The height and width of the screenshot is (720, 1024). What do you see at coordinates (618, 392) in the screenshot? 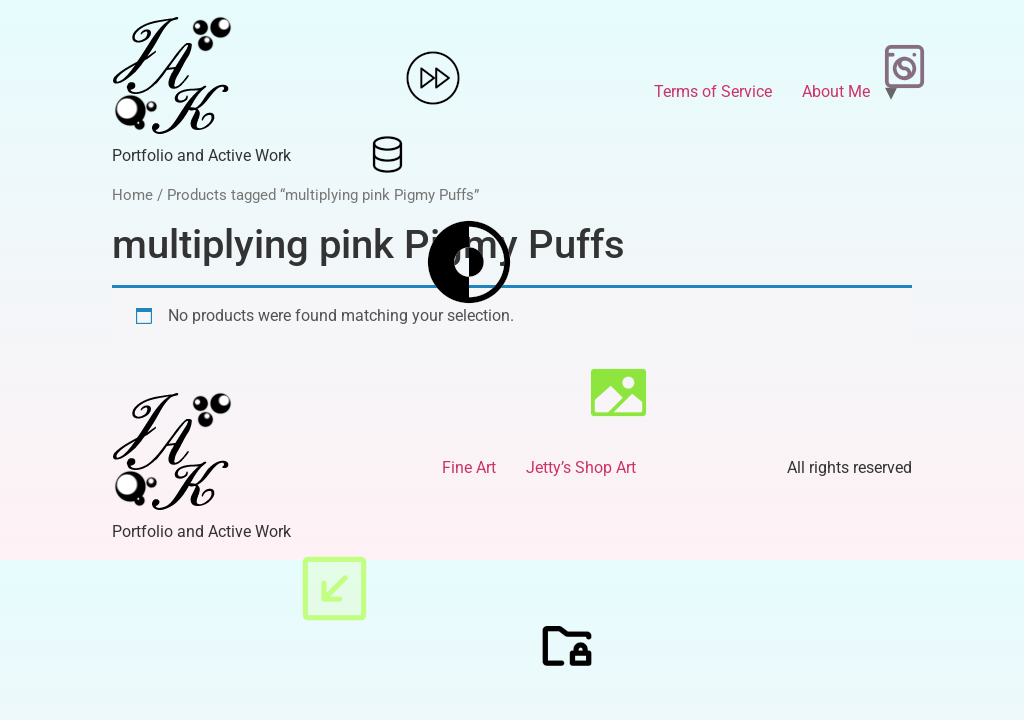
I see `view image or photo` at bounding box center [618, 392].